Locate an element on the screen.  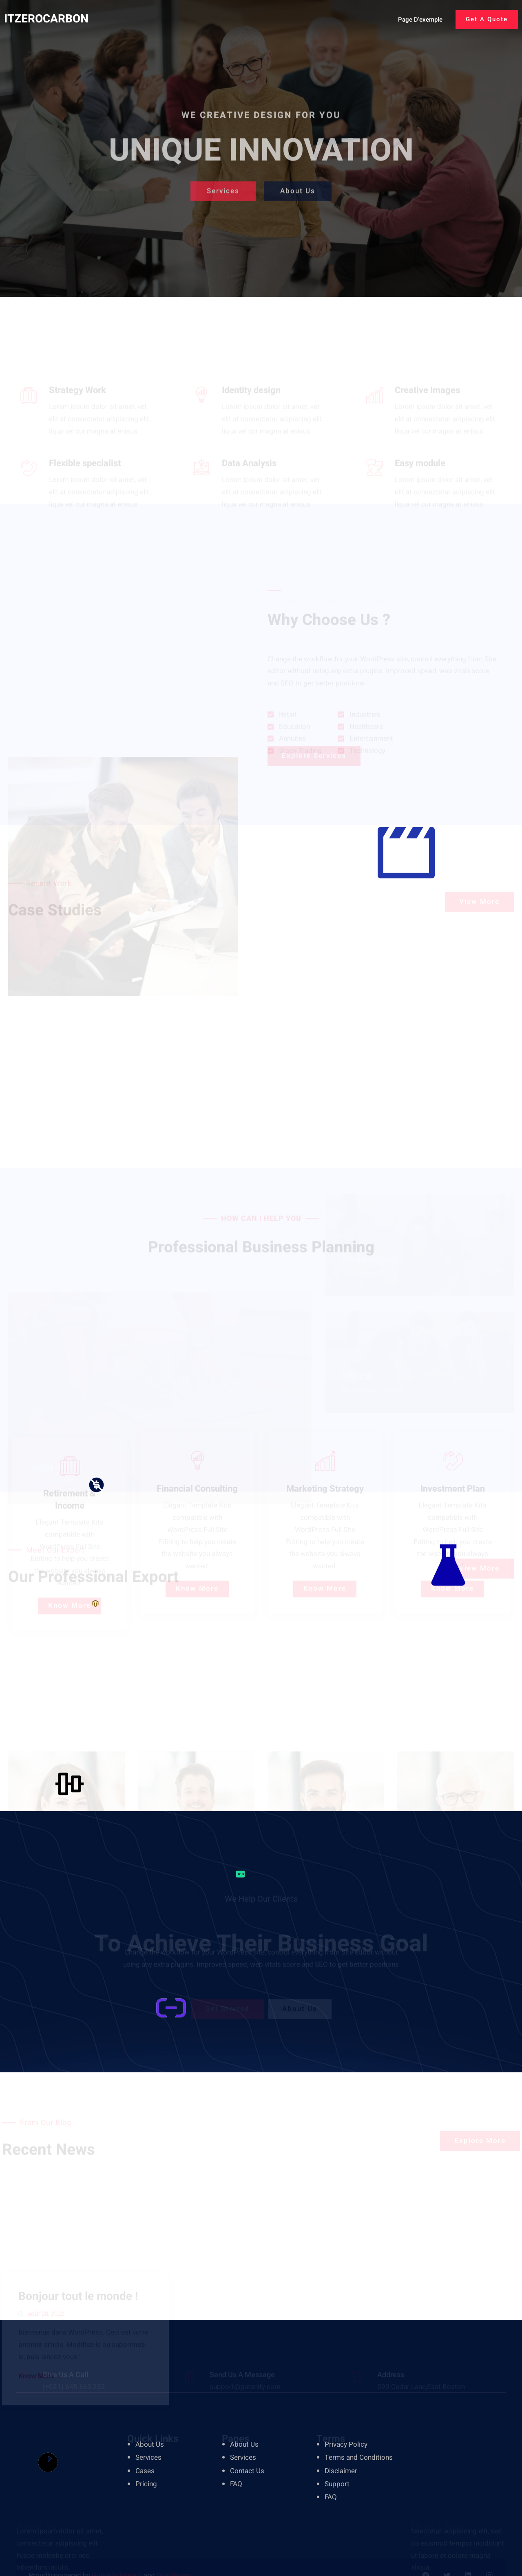
access laboratory or science features is located at coordinates (448, 1565).